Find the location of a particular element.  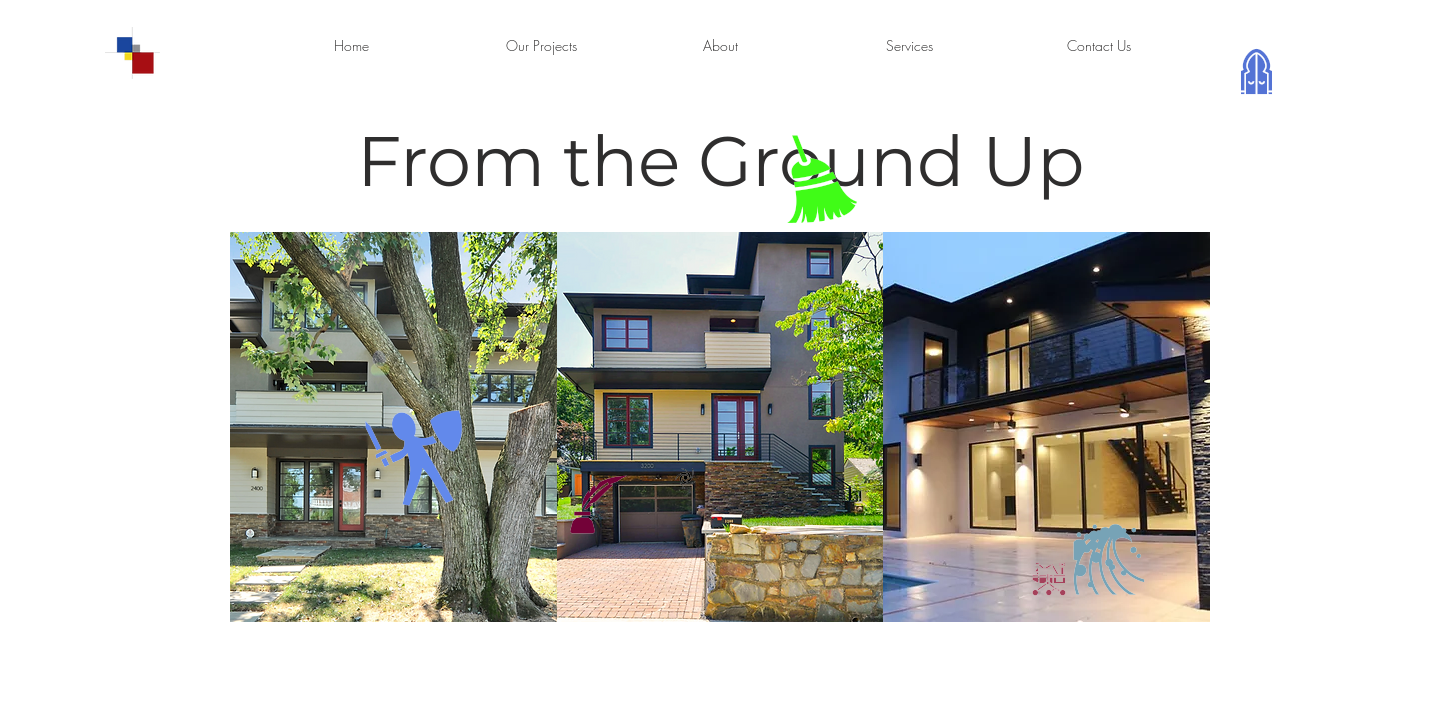

compose or write a new document is located at coordinates (598, 505).